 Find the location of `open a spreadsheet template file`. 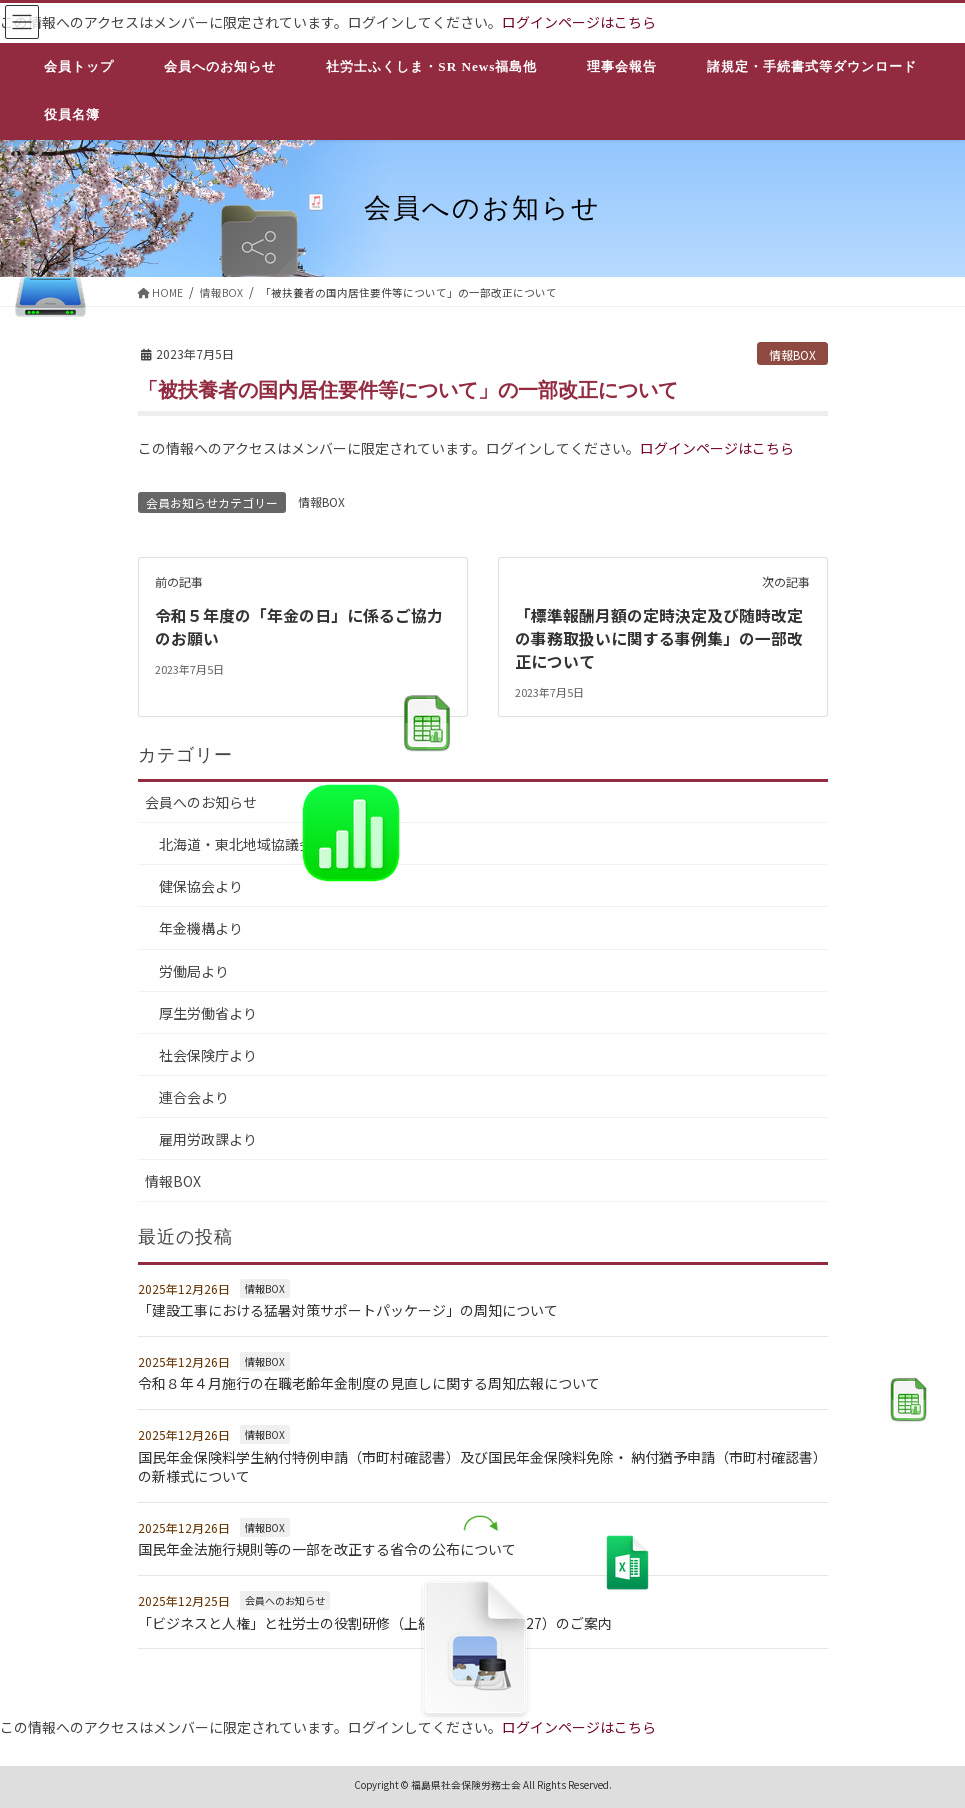

open a spreadsheet template file is located at coordinates (427, 723).